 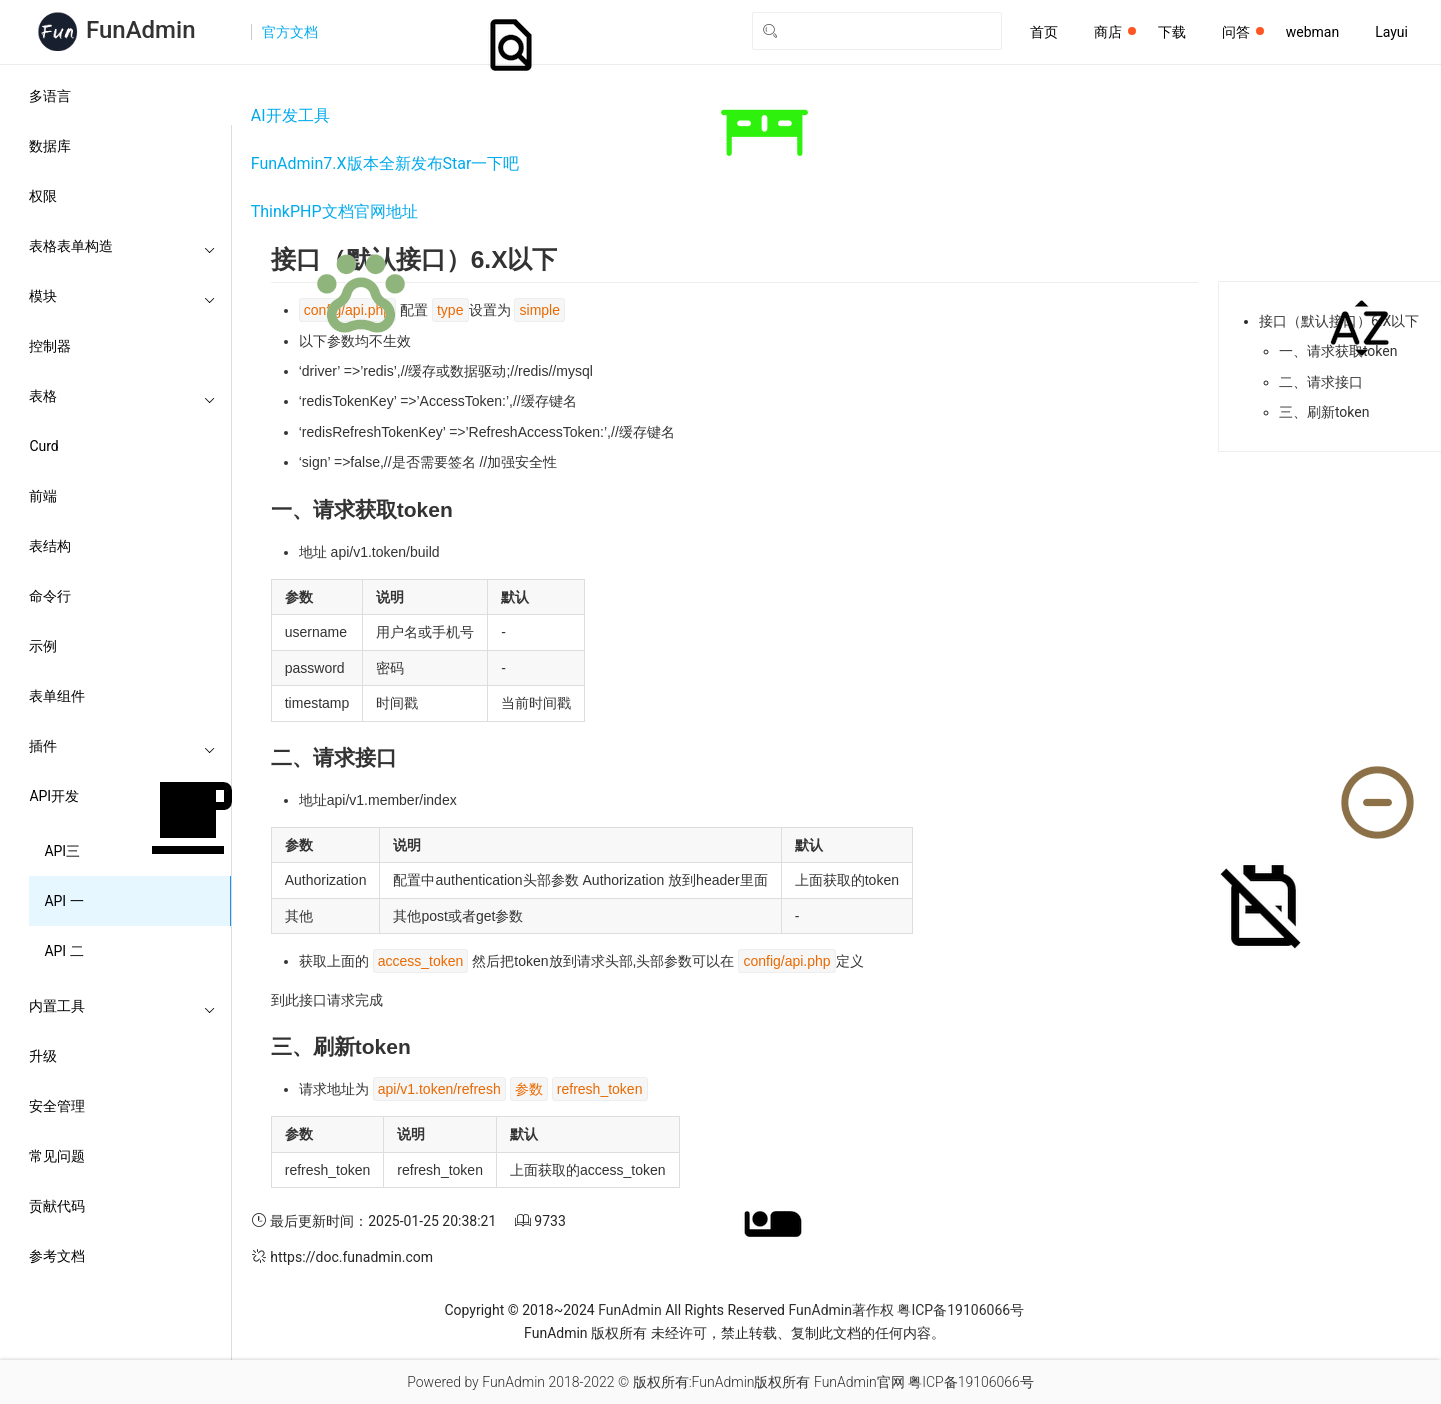 I want to click on sort items alphabetically, so click(x=1360, y=328).